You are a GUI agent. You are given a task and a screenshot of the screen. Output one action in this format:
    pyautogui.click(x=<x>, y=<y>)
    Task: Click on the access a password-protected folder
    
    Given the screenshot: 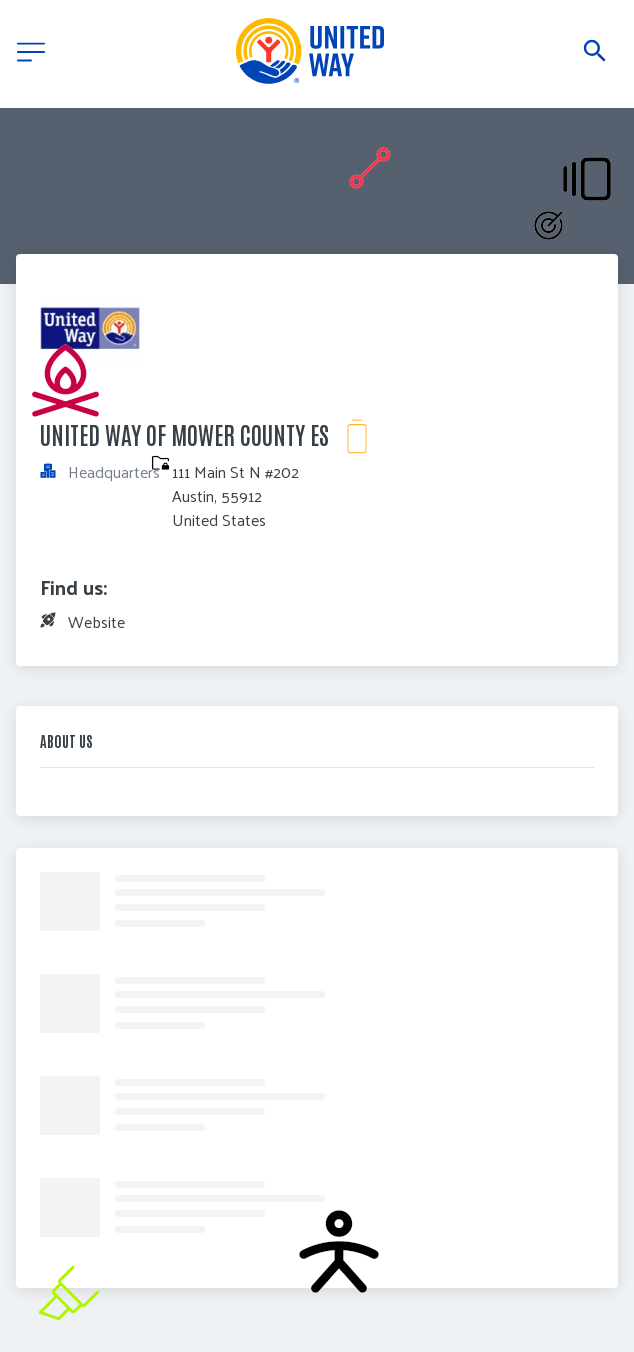 What is the action you would take?
    pyautogui.click(x=160, y=462)
    